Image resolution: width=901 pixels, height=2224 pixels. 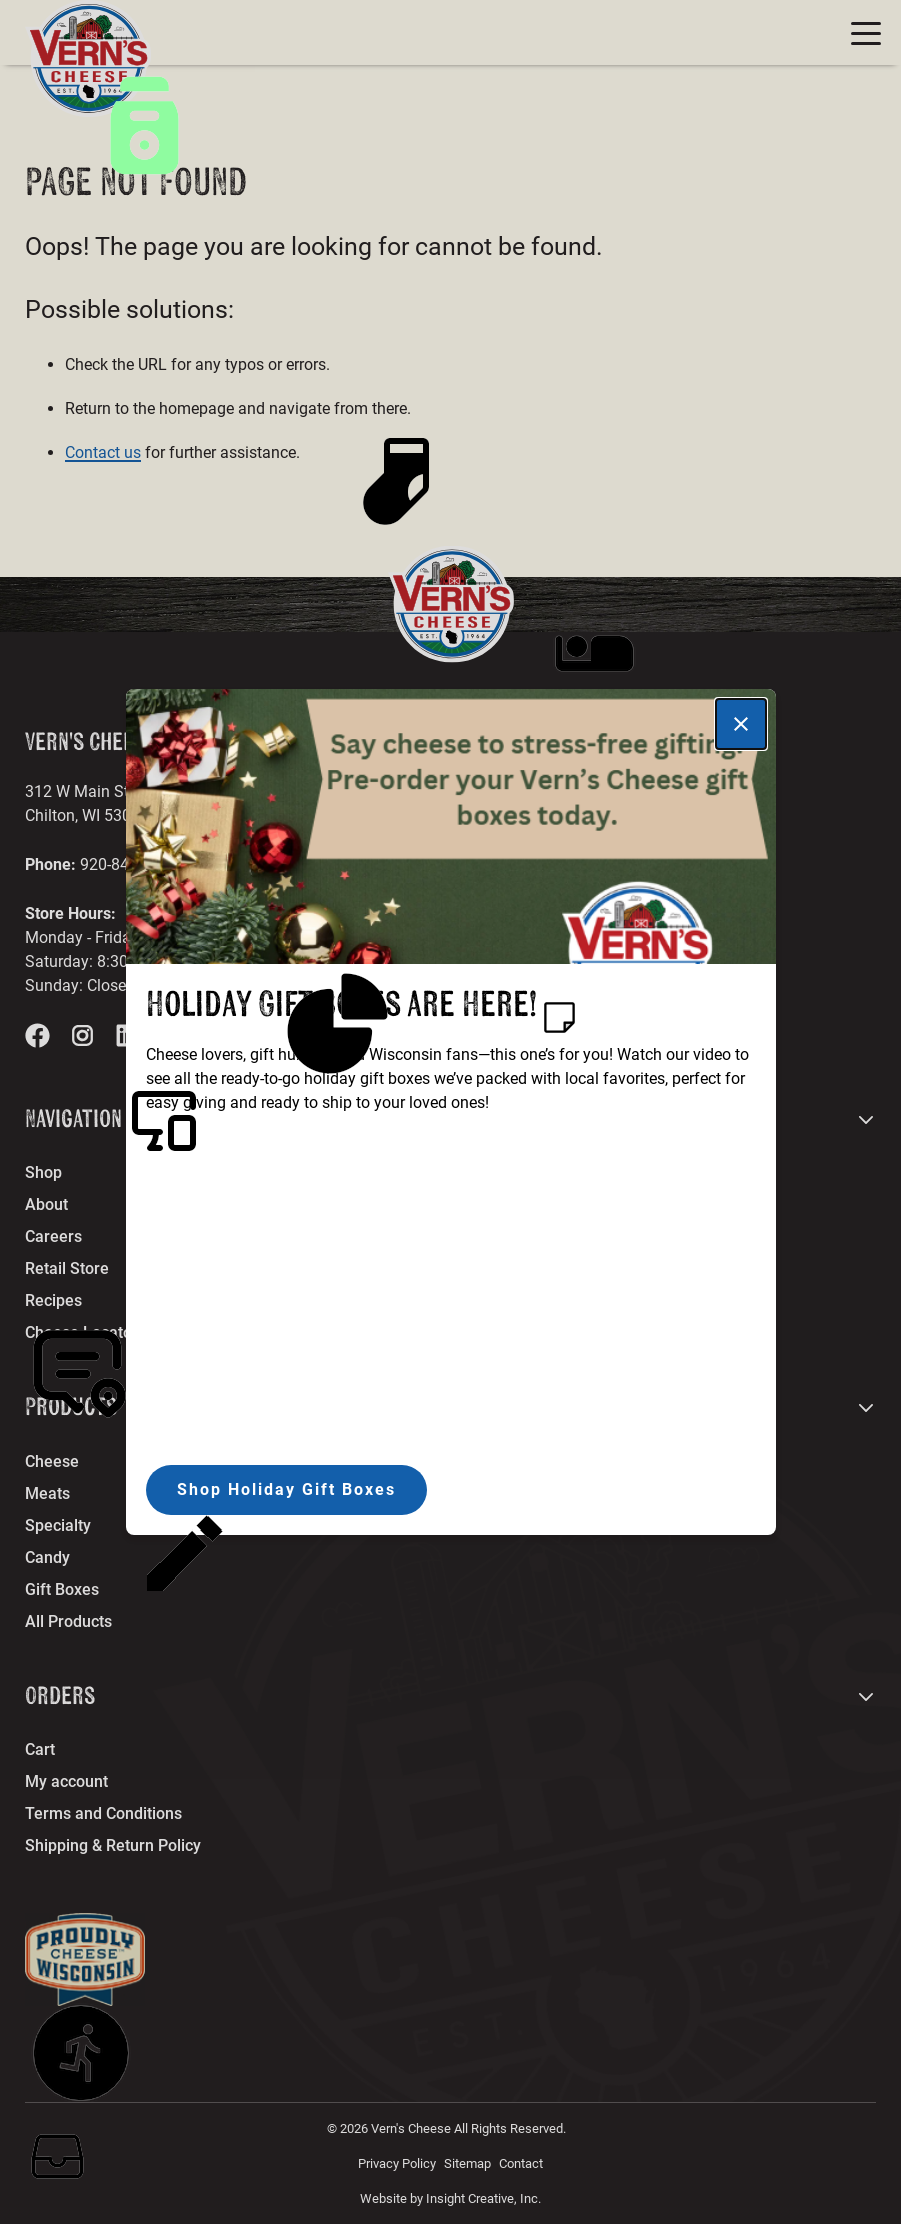 I want to click on access running or fitness tracking features, so click(x=81, y=2053).